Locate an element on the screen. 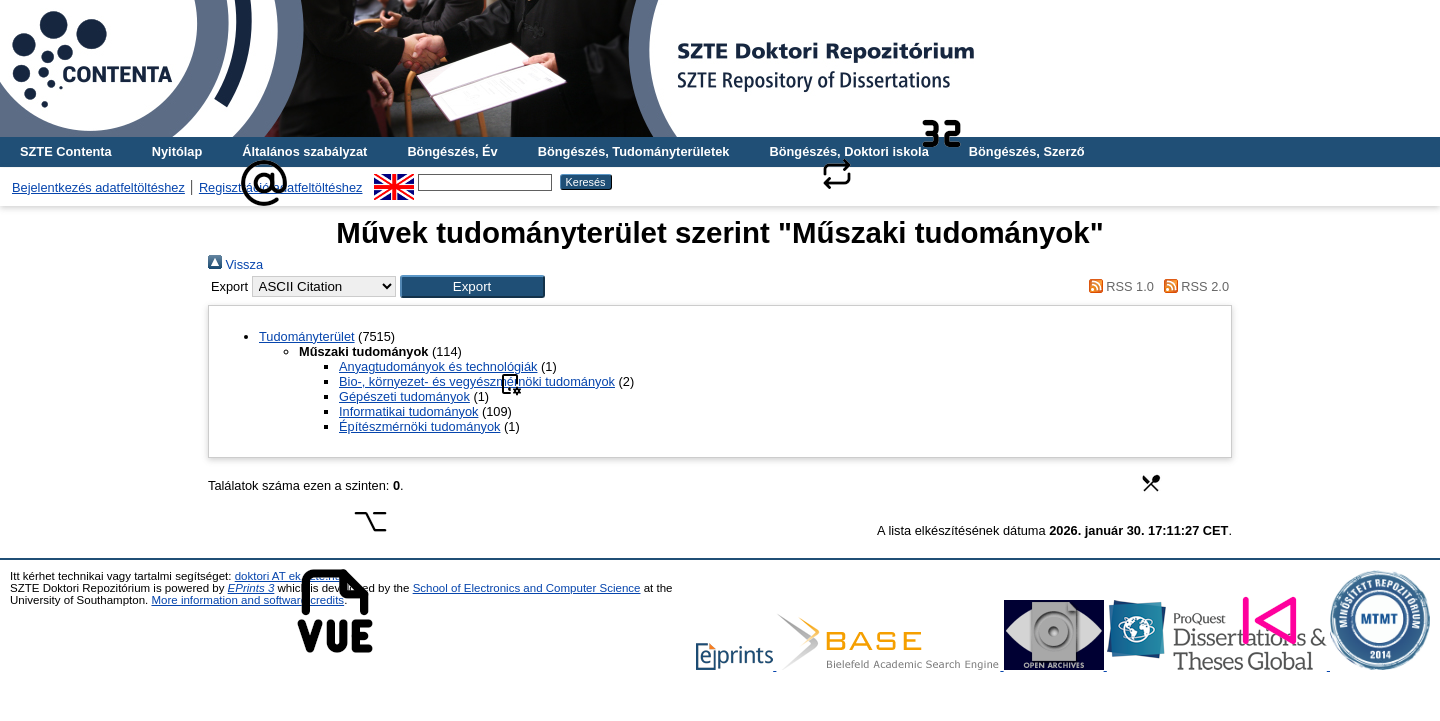 The width and height of the screenshot is (1440, 721). skip to previous track is located at coordinates (1269, 620).